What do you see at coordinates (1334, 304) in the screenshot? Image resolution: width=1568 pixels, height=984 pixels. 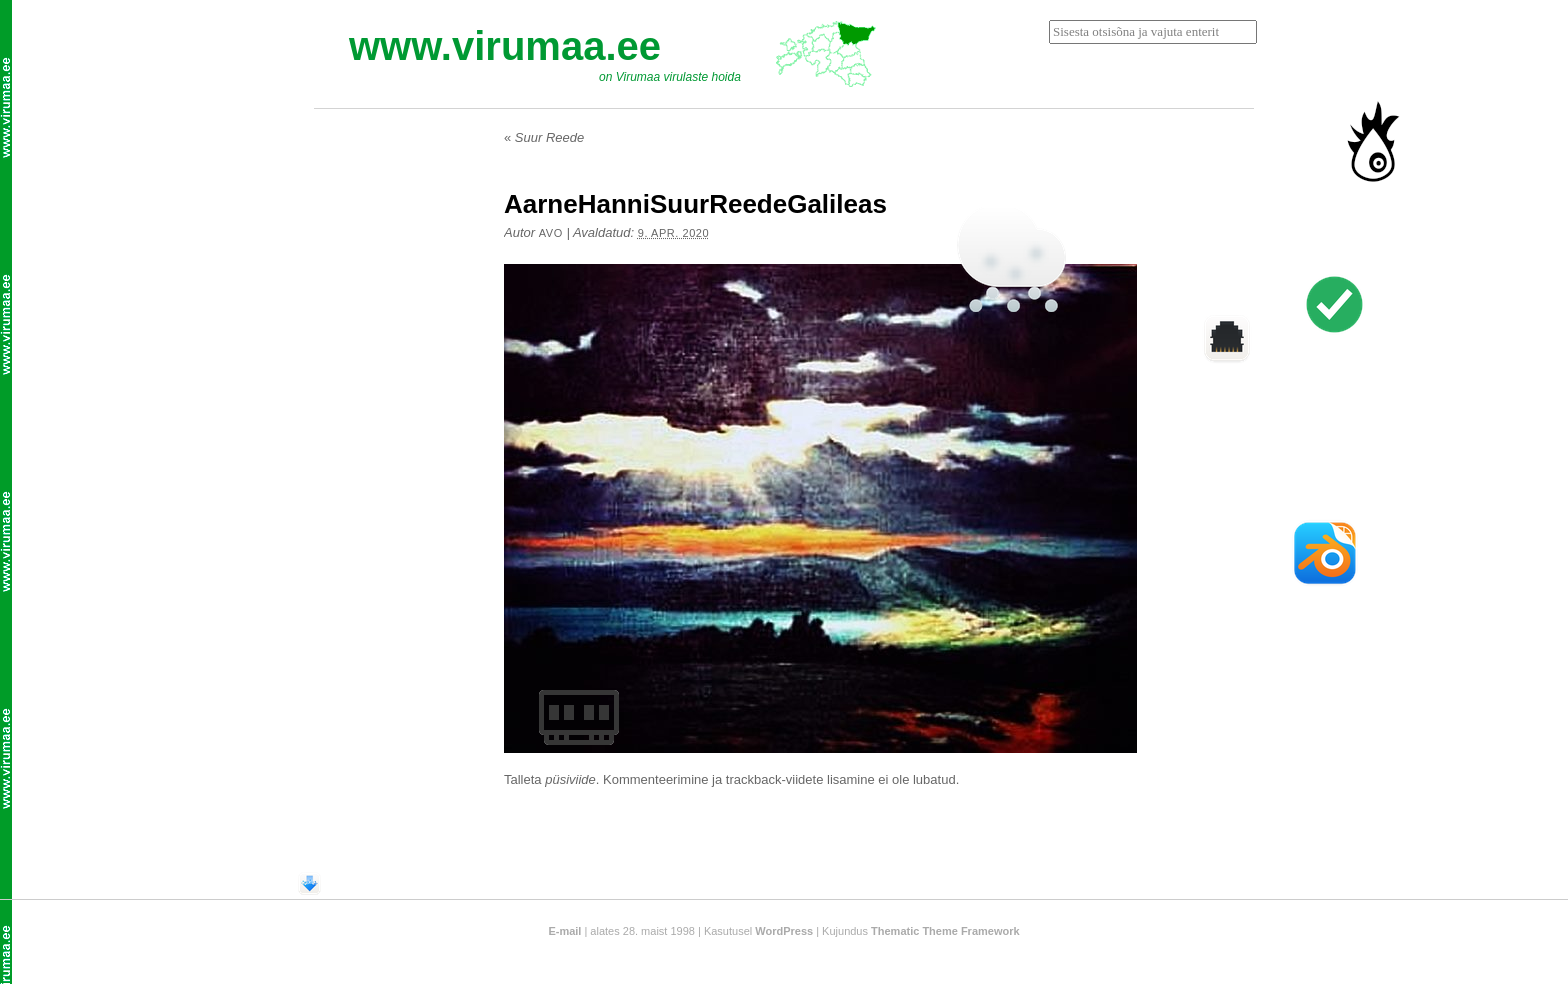 I see `indicates a completed or successful action` at bounding box center [1334, 304].